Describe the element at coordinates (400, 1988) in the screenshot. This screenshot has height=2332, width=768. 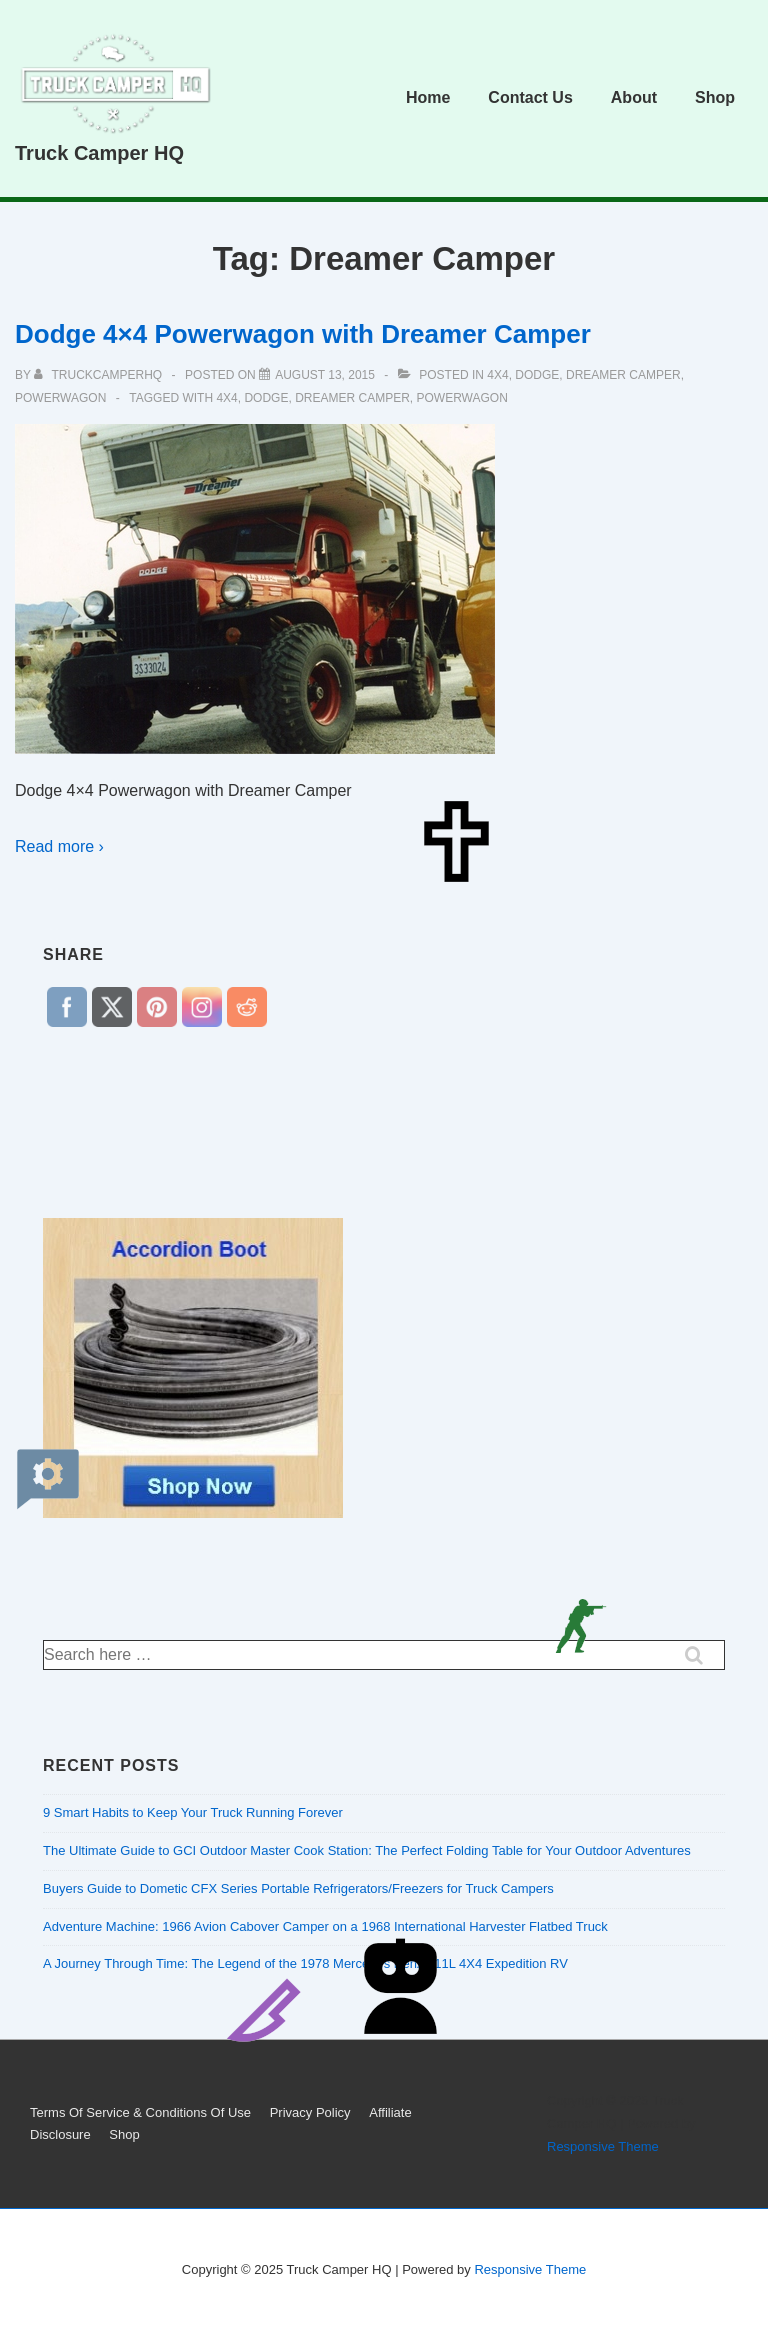
I see `access AI assistant or chatbot features` at that location.